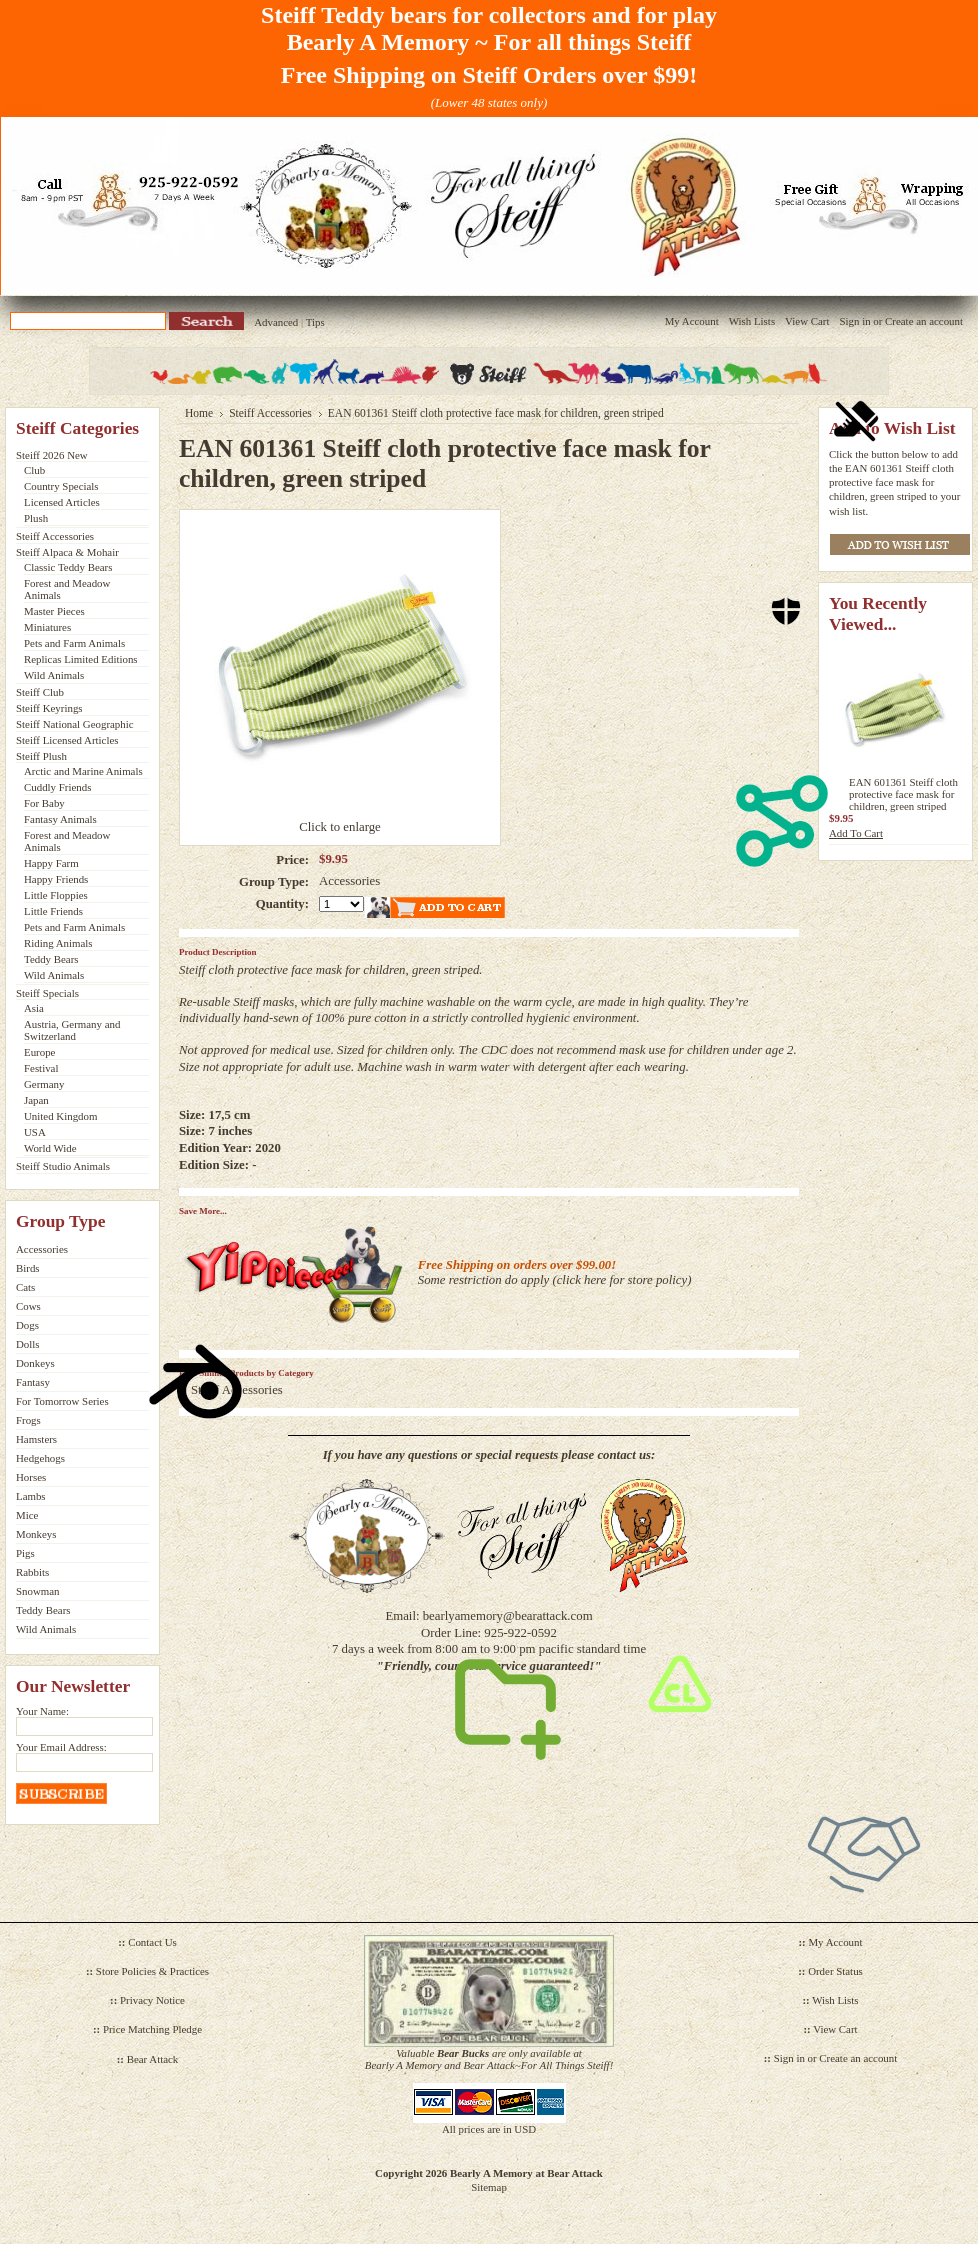  I want to click on indicates chlorine bleach is safe to use, so click(680, 1687).